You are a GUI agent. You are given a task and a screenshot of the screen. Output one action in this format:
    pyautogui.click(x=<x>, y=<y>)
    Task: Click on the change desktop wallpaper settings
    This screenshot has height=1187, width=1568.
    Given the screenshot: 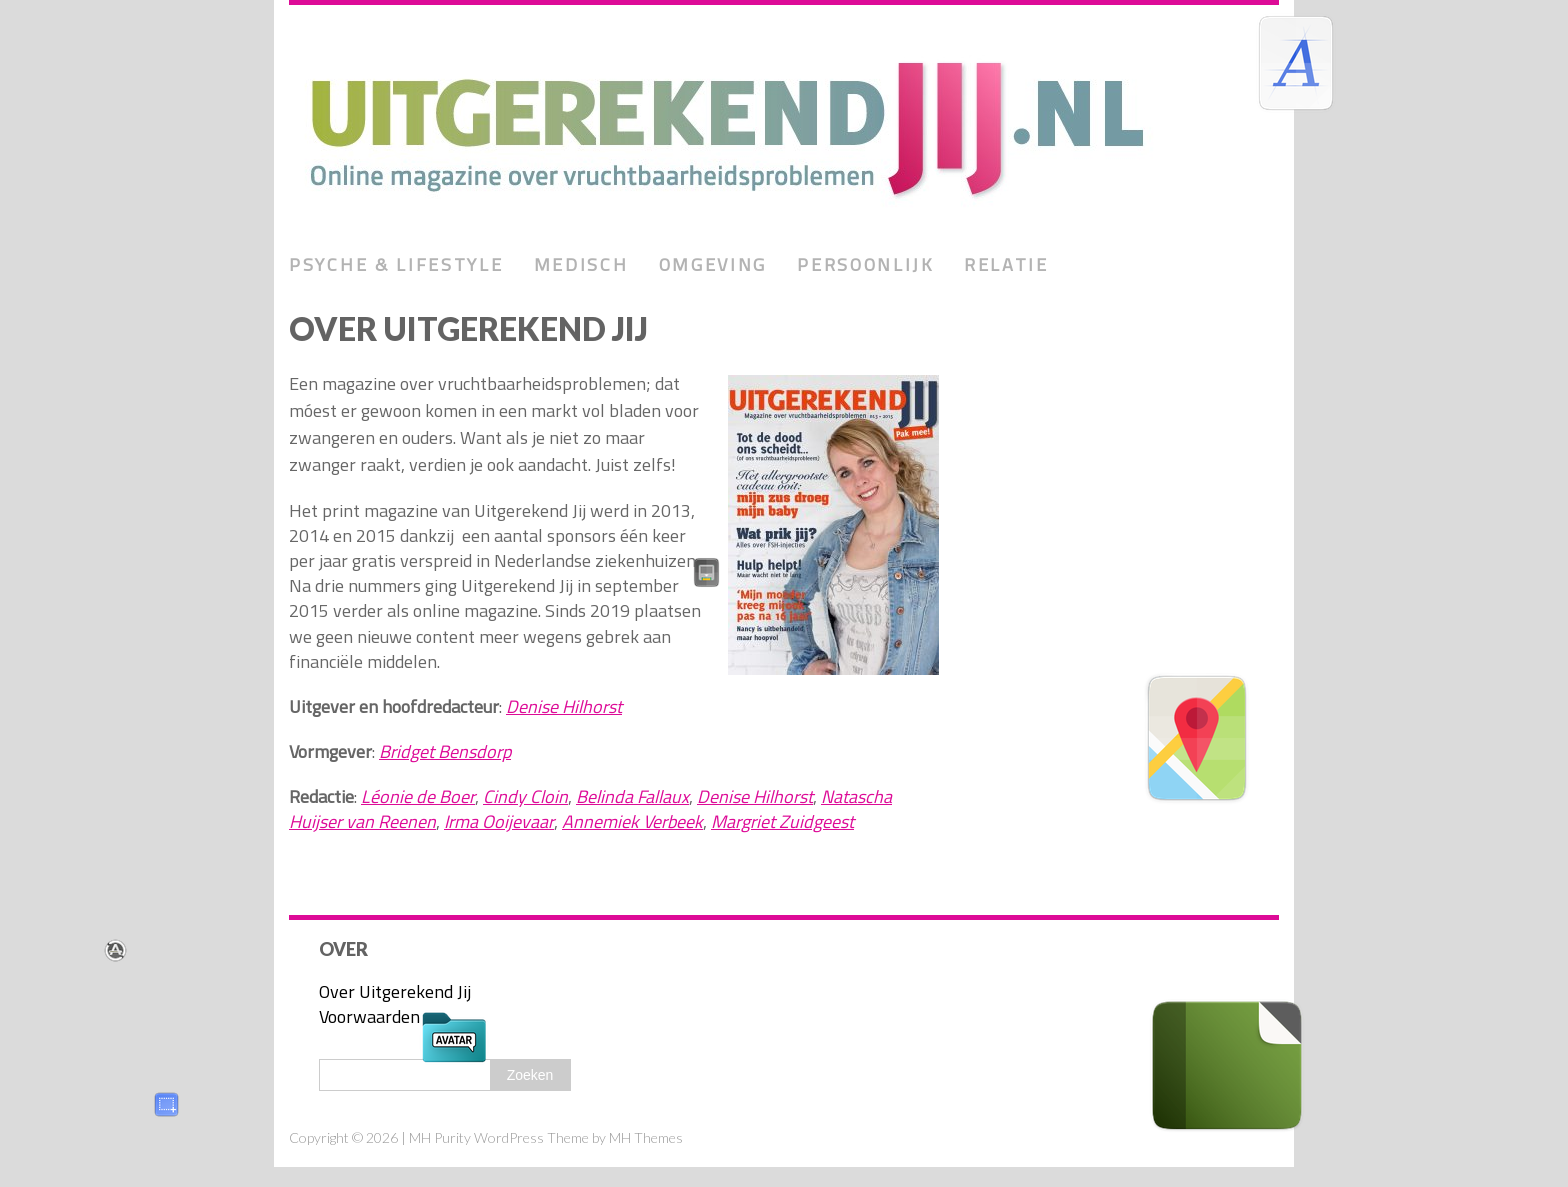 What is the action you would take?
    pyautogui.click(x=1227, y=1060)
    